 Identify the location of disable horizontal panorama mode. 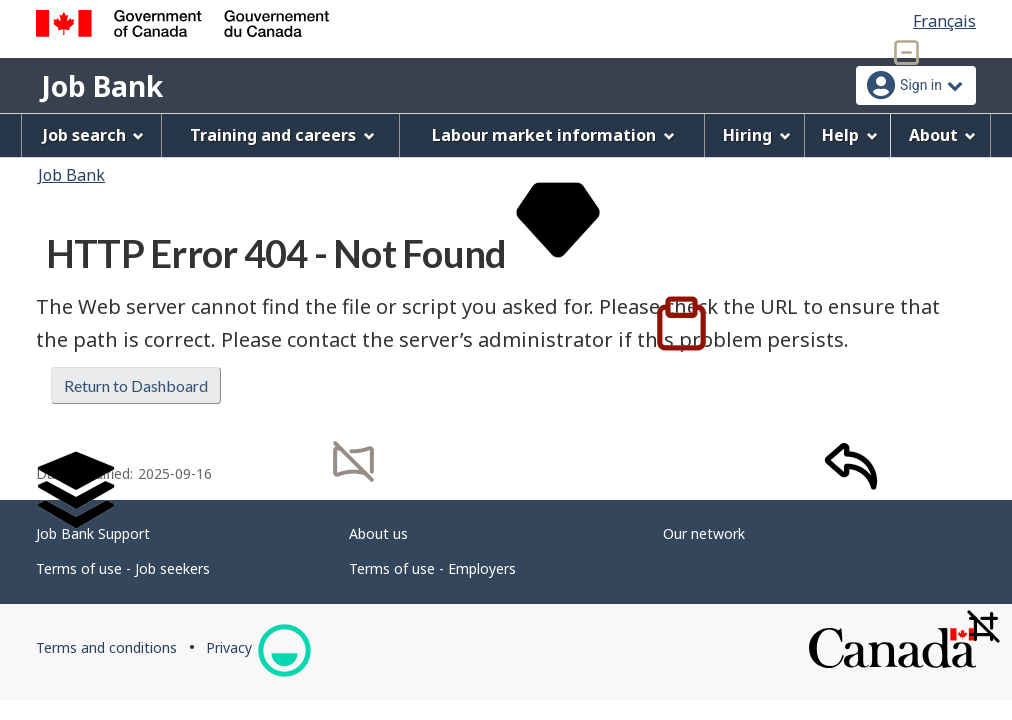
(353, 461).